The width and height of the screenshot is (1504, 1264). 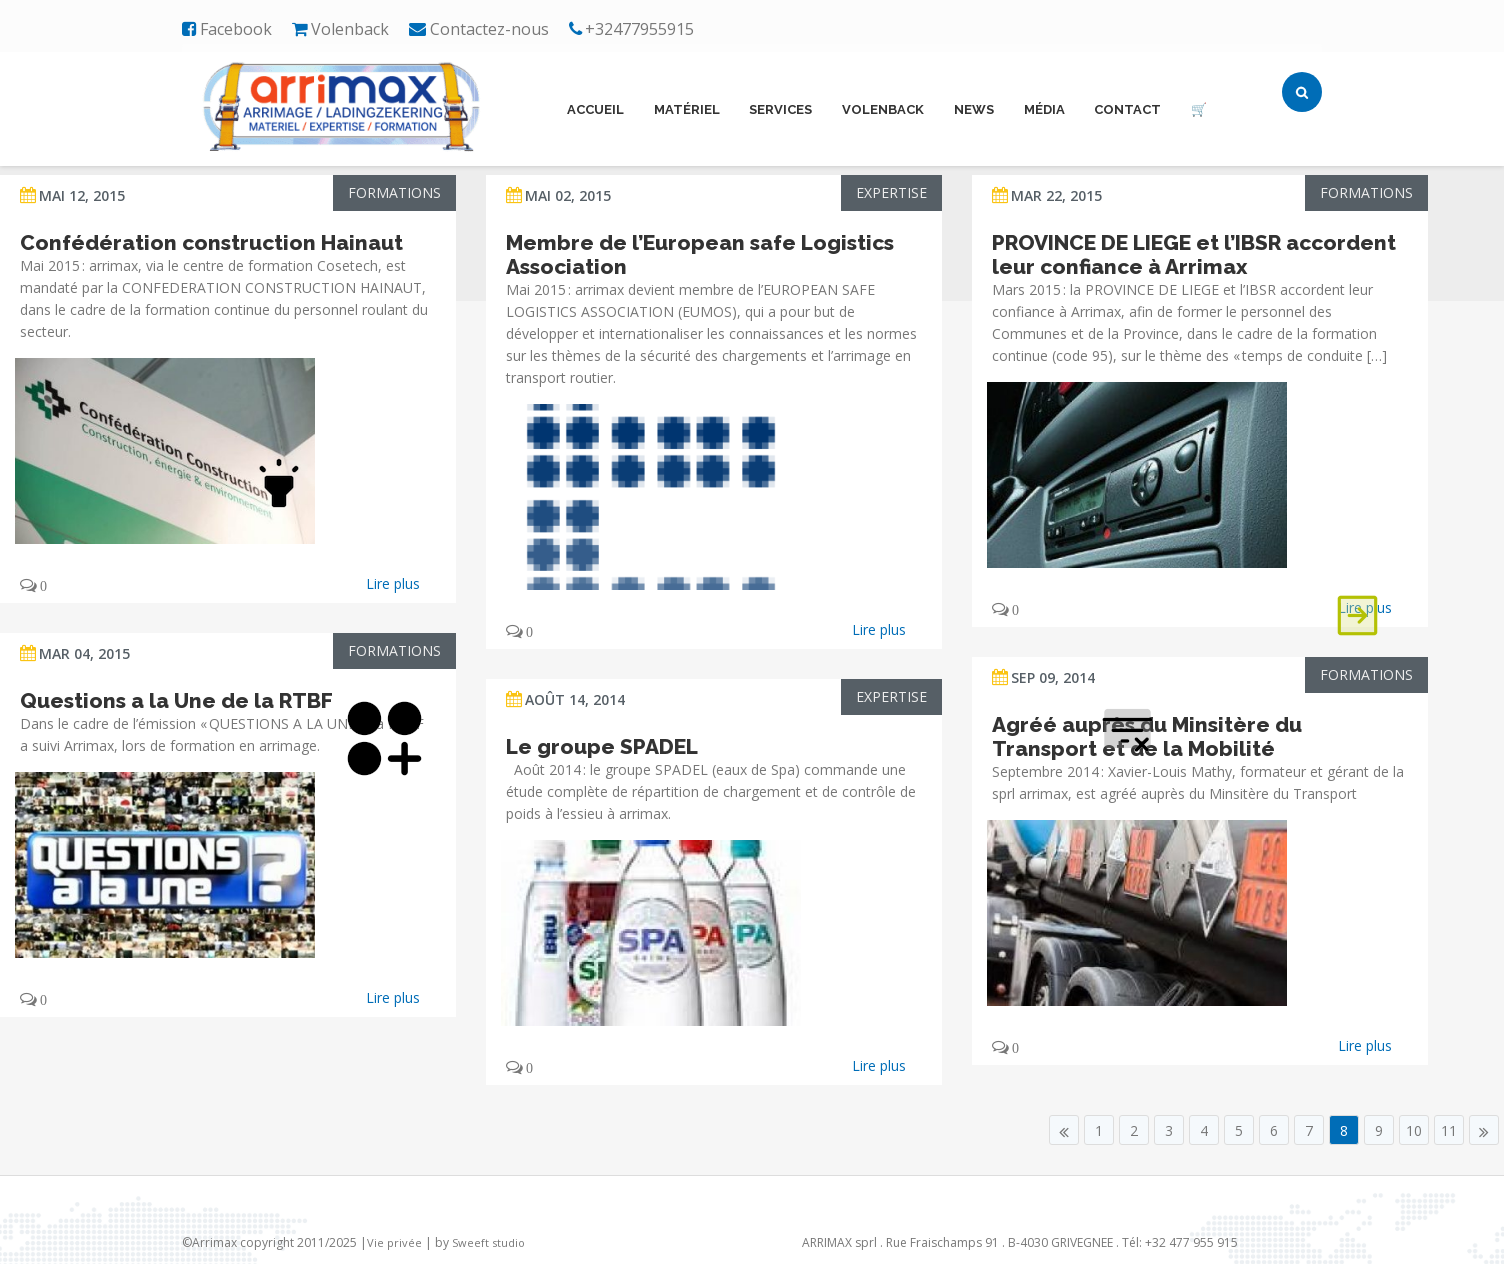 I want to click on add a new item to a group or collection, so click(x=384, y=738).